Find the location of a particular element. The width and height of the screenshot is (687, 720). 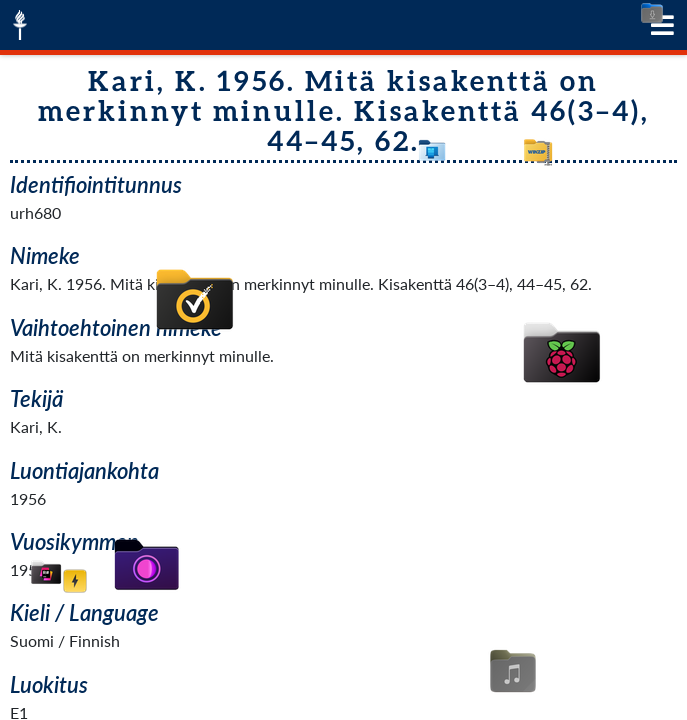

open JetBrains ReSharper project folder is located at coordinates (46, 573).